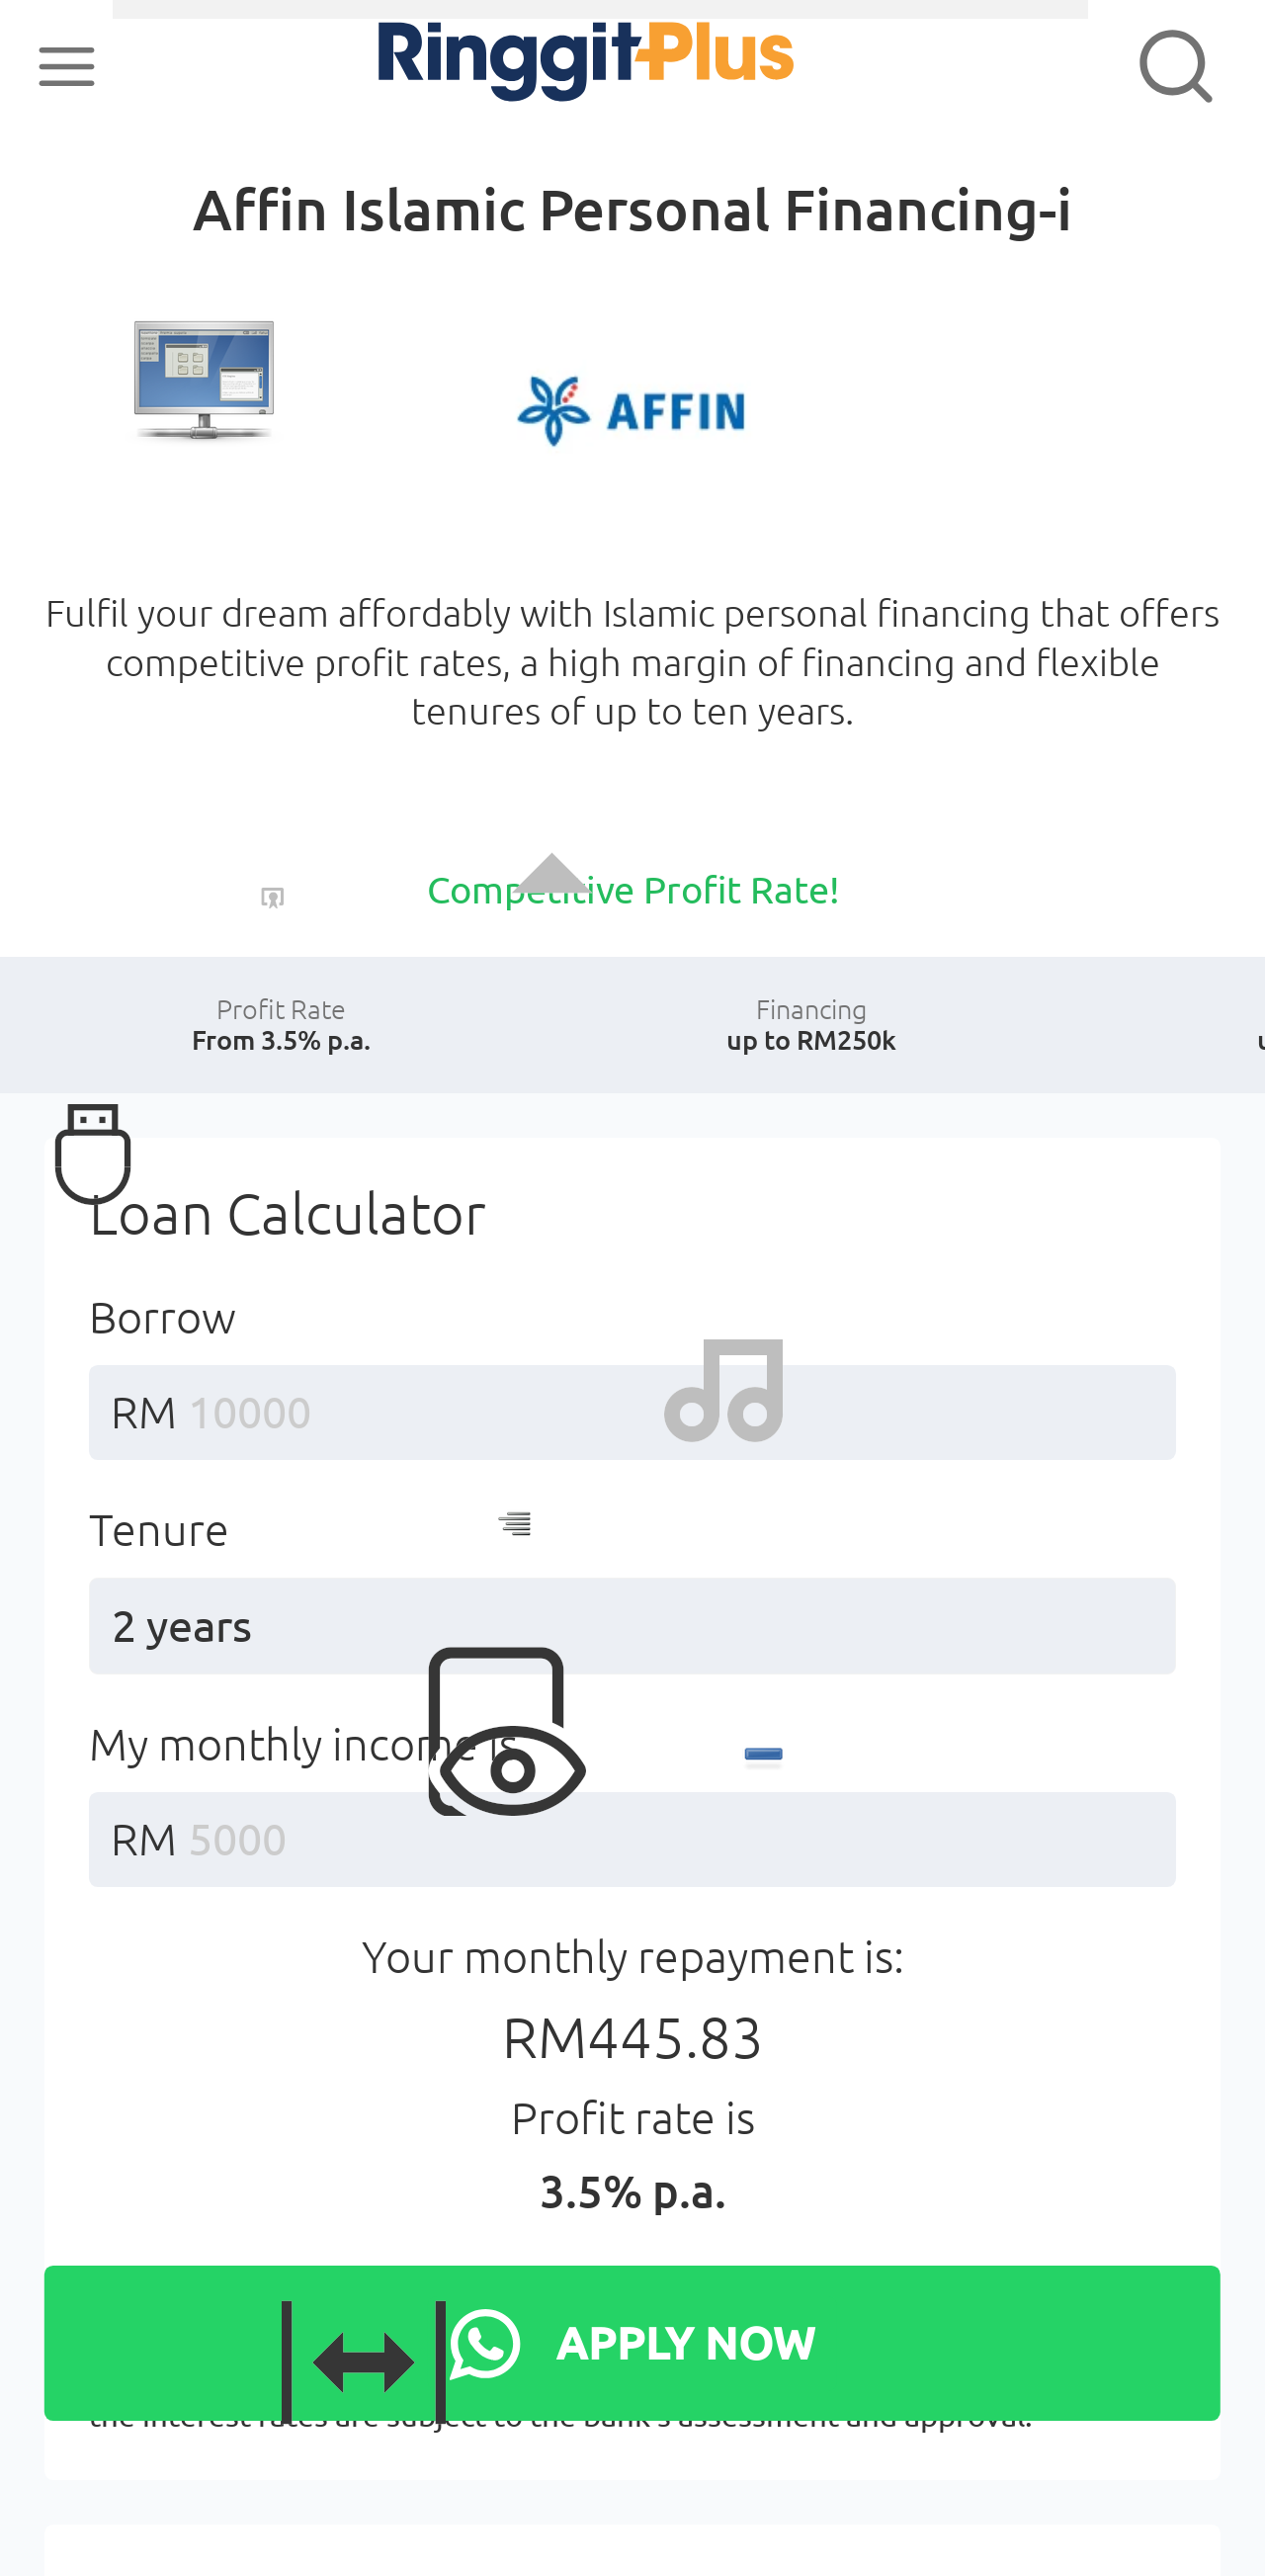 The image size is (1265, 2576). I want to click on access music library or audio files, so click(727, 1387).